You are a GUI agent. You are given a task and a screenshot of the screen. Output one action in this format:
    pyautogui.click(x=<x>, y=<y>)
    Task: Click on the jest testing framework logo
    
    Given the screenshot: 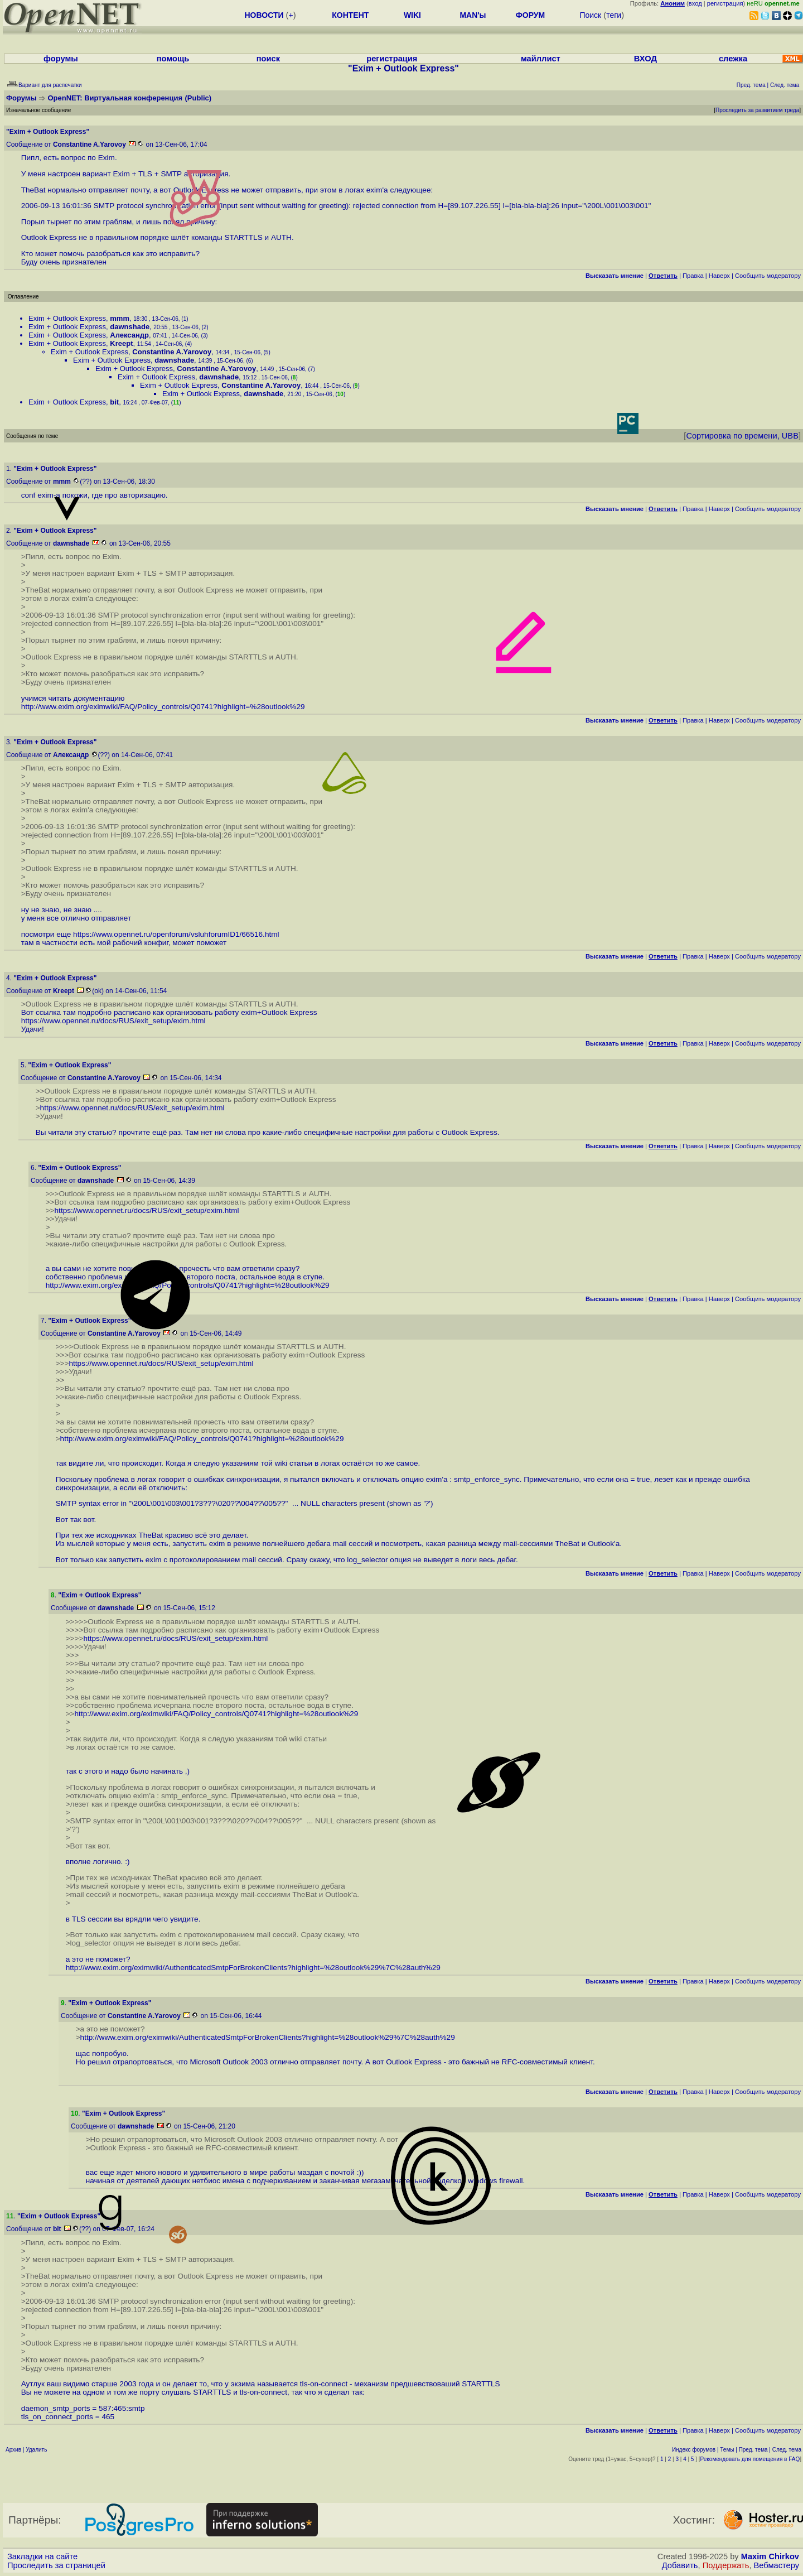 What is the action you would take?
    pyautogui.click(x=196, y=199)
    